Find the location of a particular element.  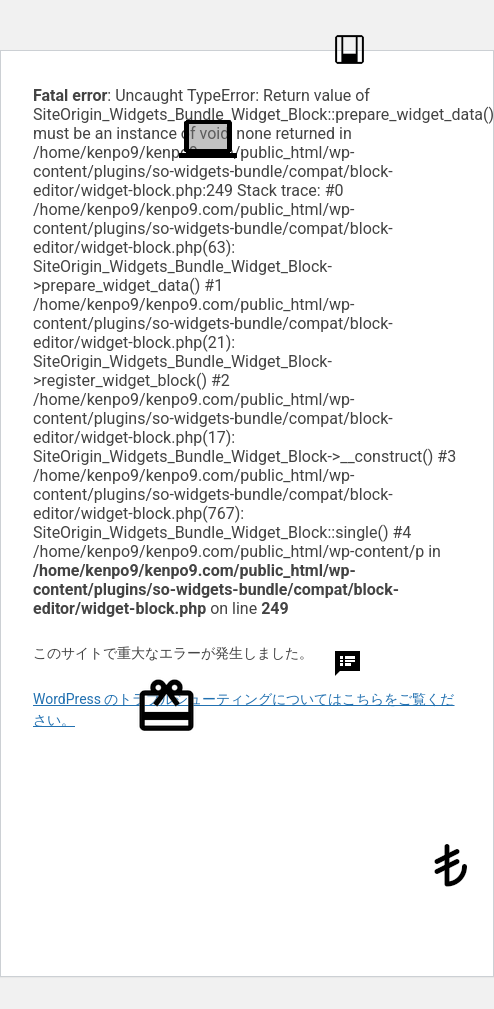

center the editor panel layout is located at coordinates (349, 49).